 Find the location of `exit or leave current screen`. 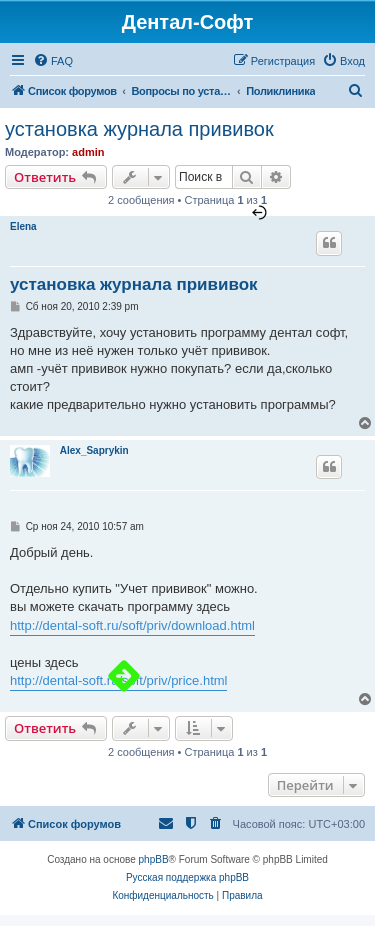

exit or leave current screen is located at coordinates (259, 212).